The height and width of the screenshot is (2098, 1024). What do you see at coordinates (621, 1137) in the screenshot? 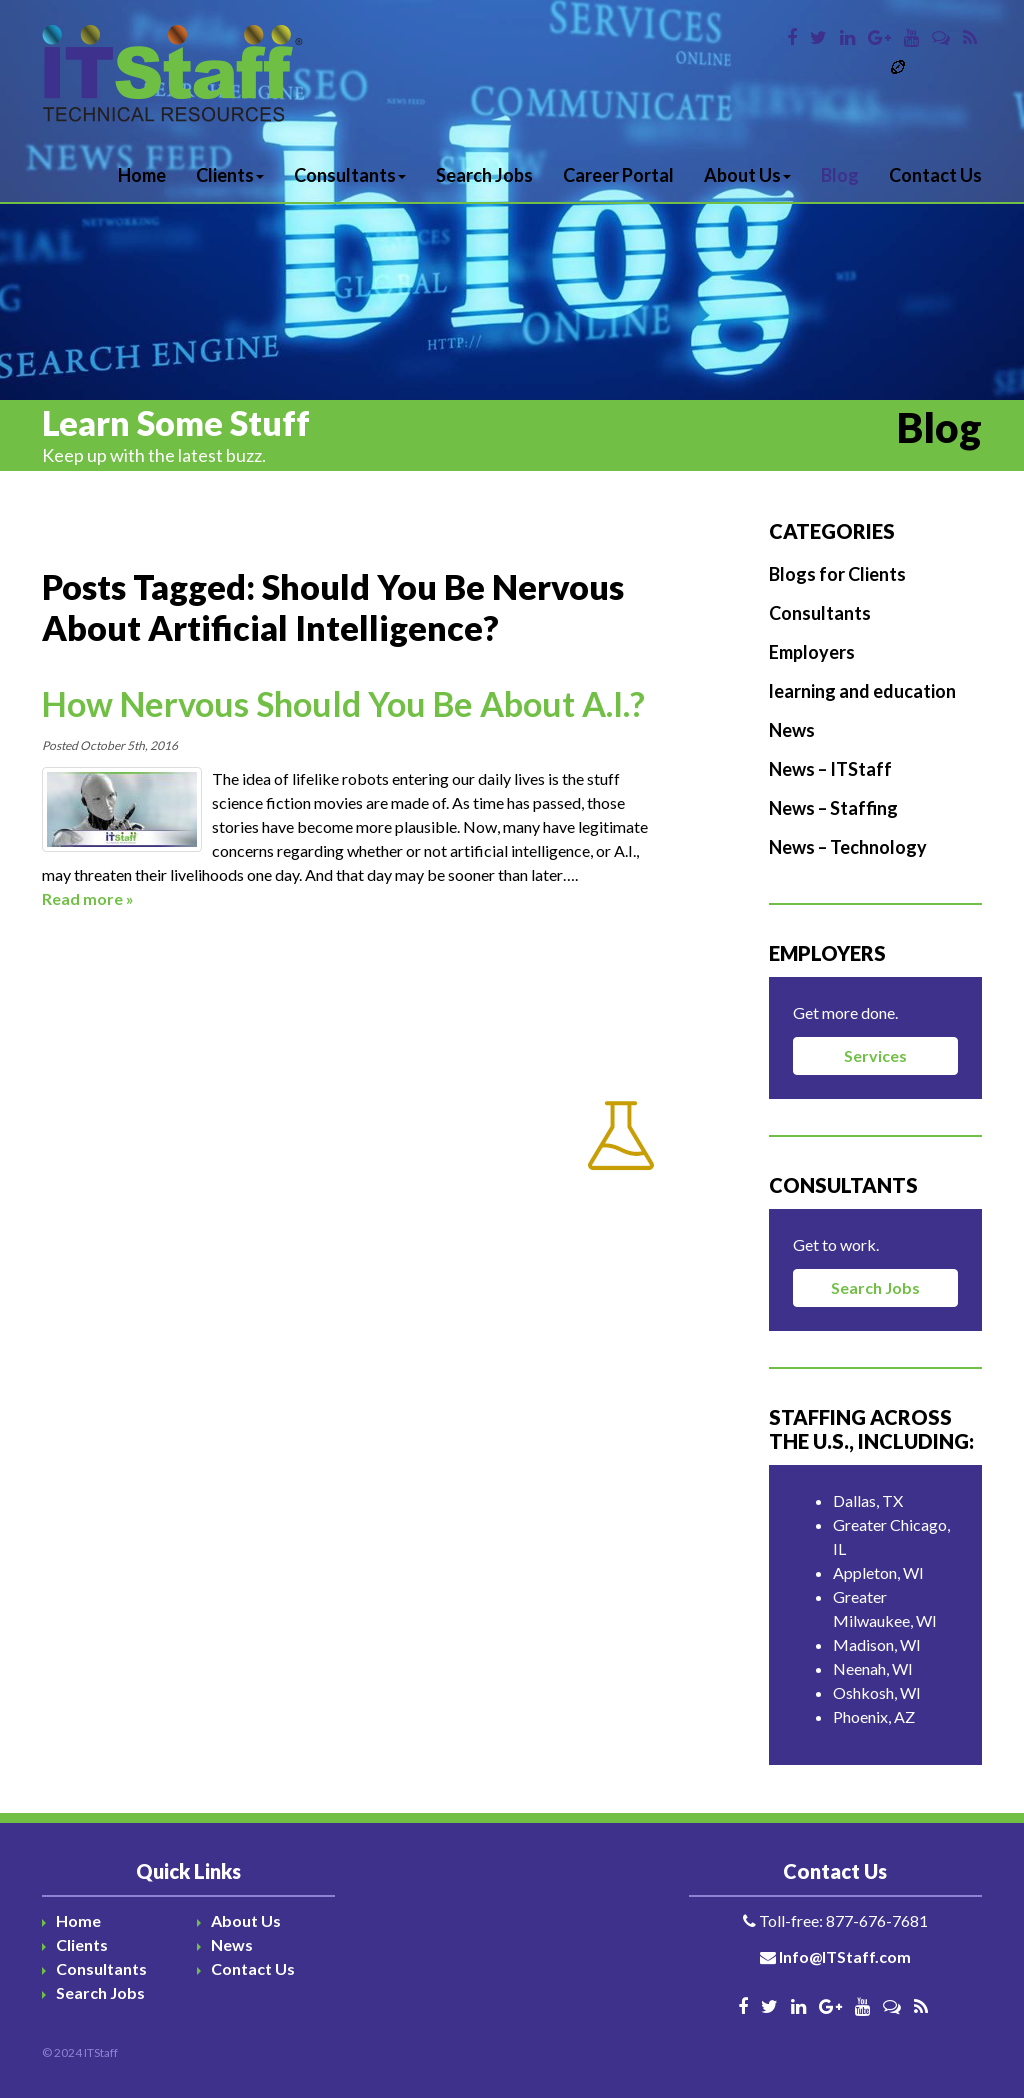
I see `access laboratory or science features` at bounding box center [621, 1137].